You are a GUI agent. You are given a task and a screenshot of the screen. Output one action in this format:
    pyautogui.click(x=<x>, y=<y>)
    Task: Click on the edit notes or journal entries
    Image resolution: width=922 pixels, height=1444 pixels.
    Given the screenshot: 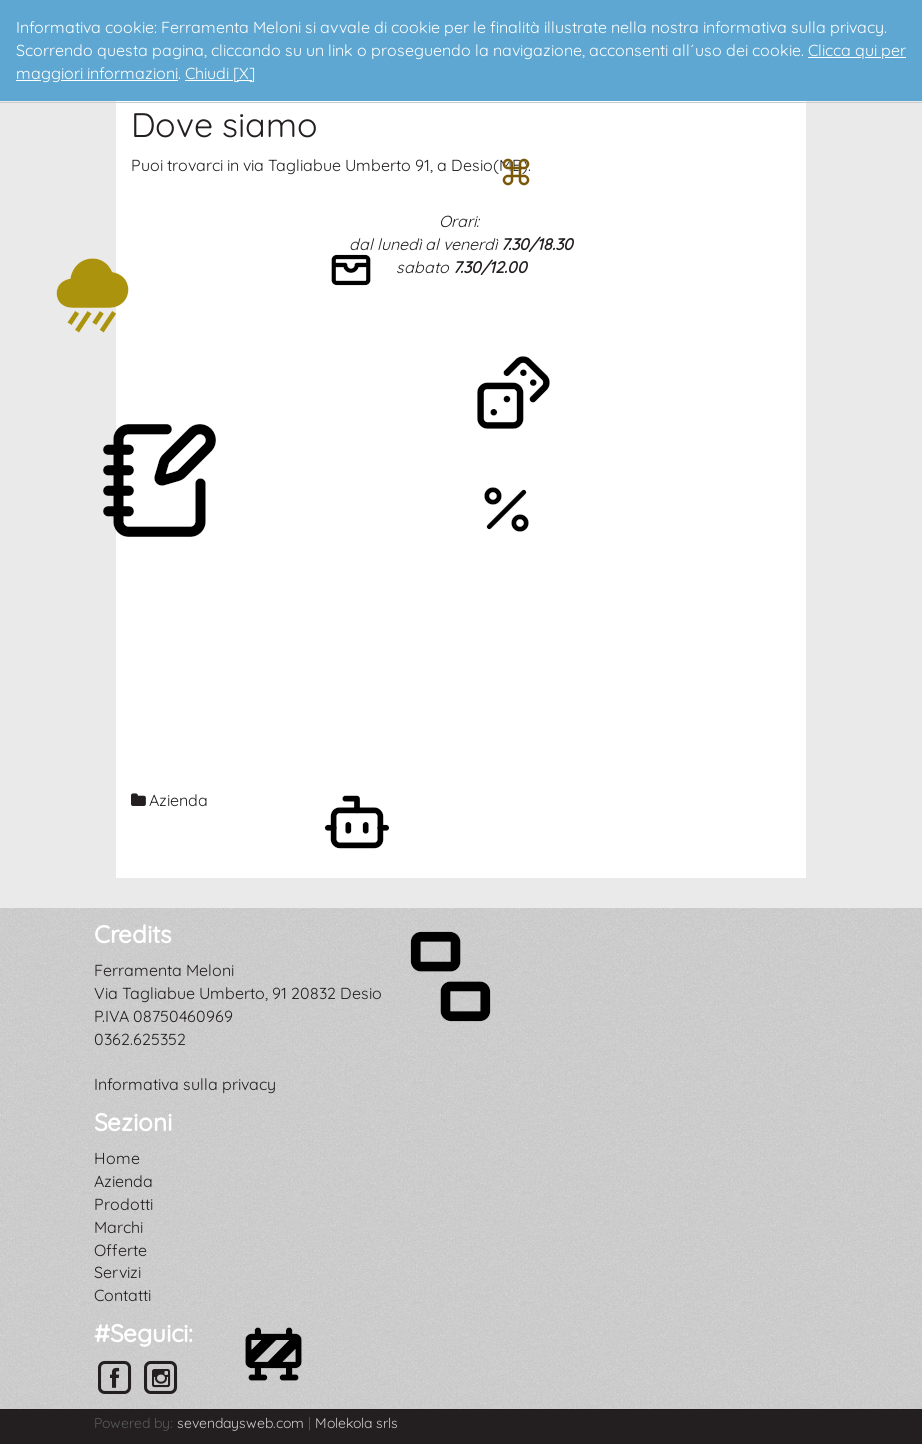 What is the action you would take?
    pyautogui.click(x=159, y=480)
    